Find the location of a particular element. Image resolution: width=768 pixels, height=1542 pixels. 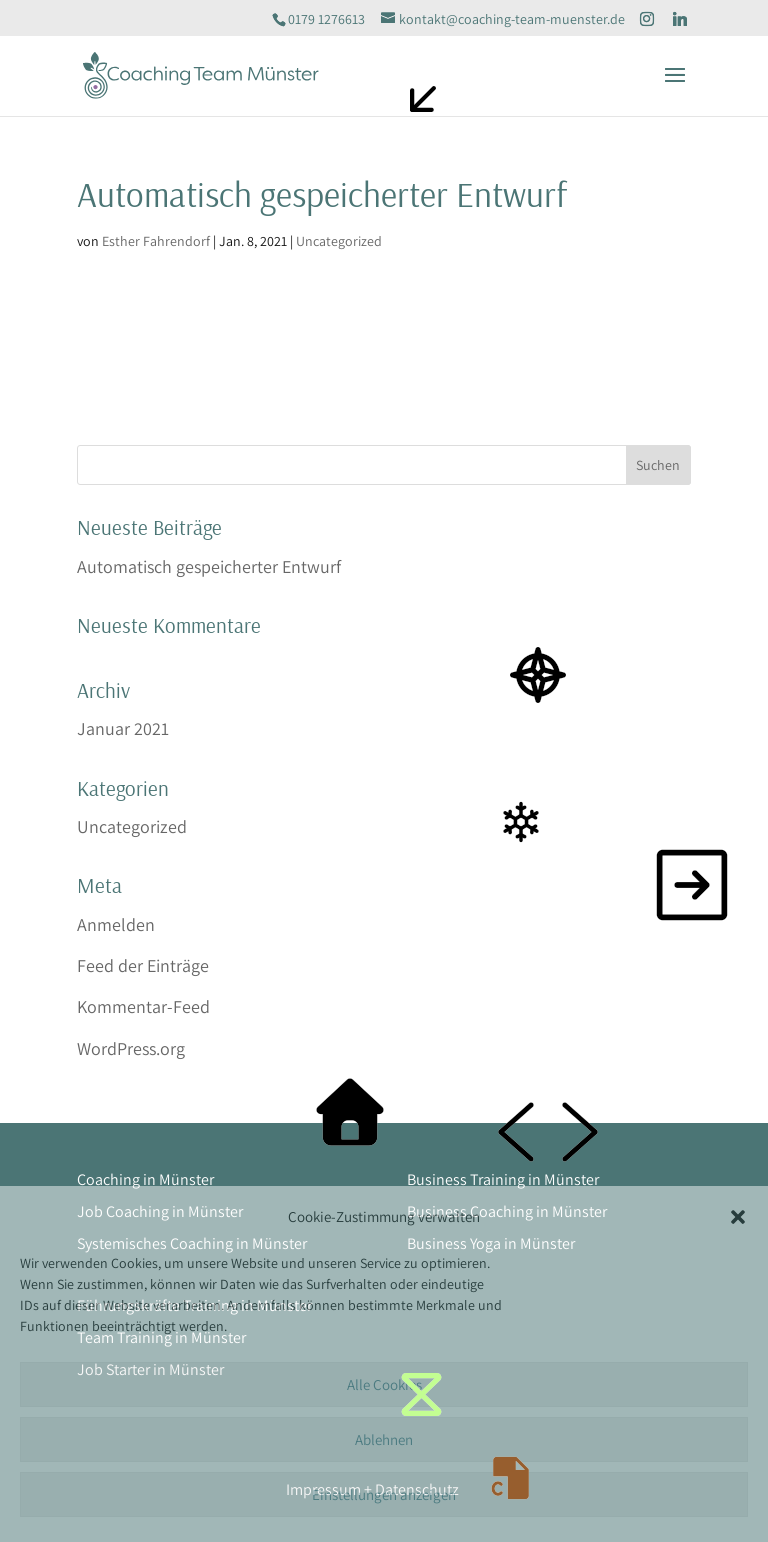

view or edit source code is located at coordinates (548, 1132).